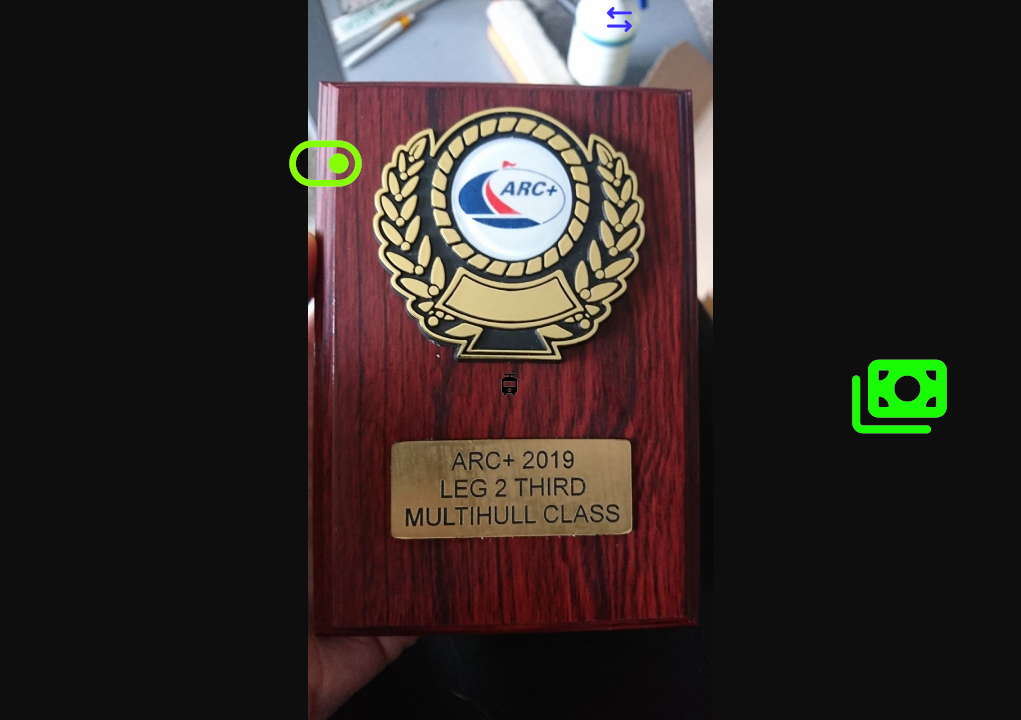 This screenshot has height=720, width=1021. What do you see at coordinates (899, 396) in the screenshot?
I see `view payment or billing information` at bounding box center [899, 396].